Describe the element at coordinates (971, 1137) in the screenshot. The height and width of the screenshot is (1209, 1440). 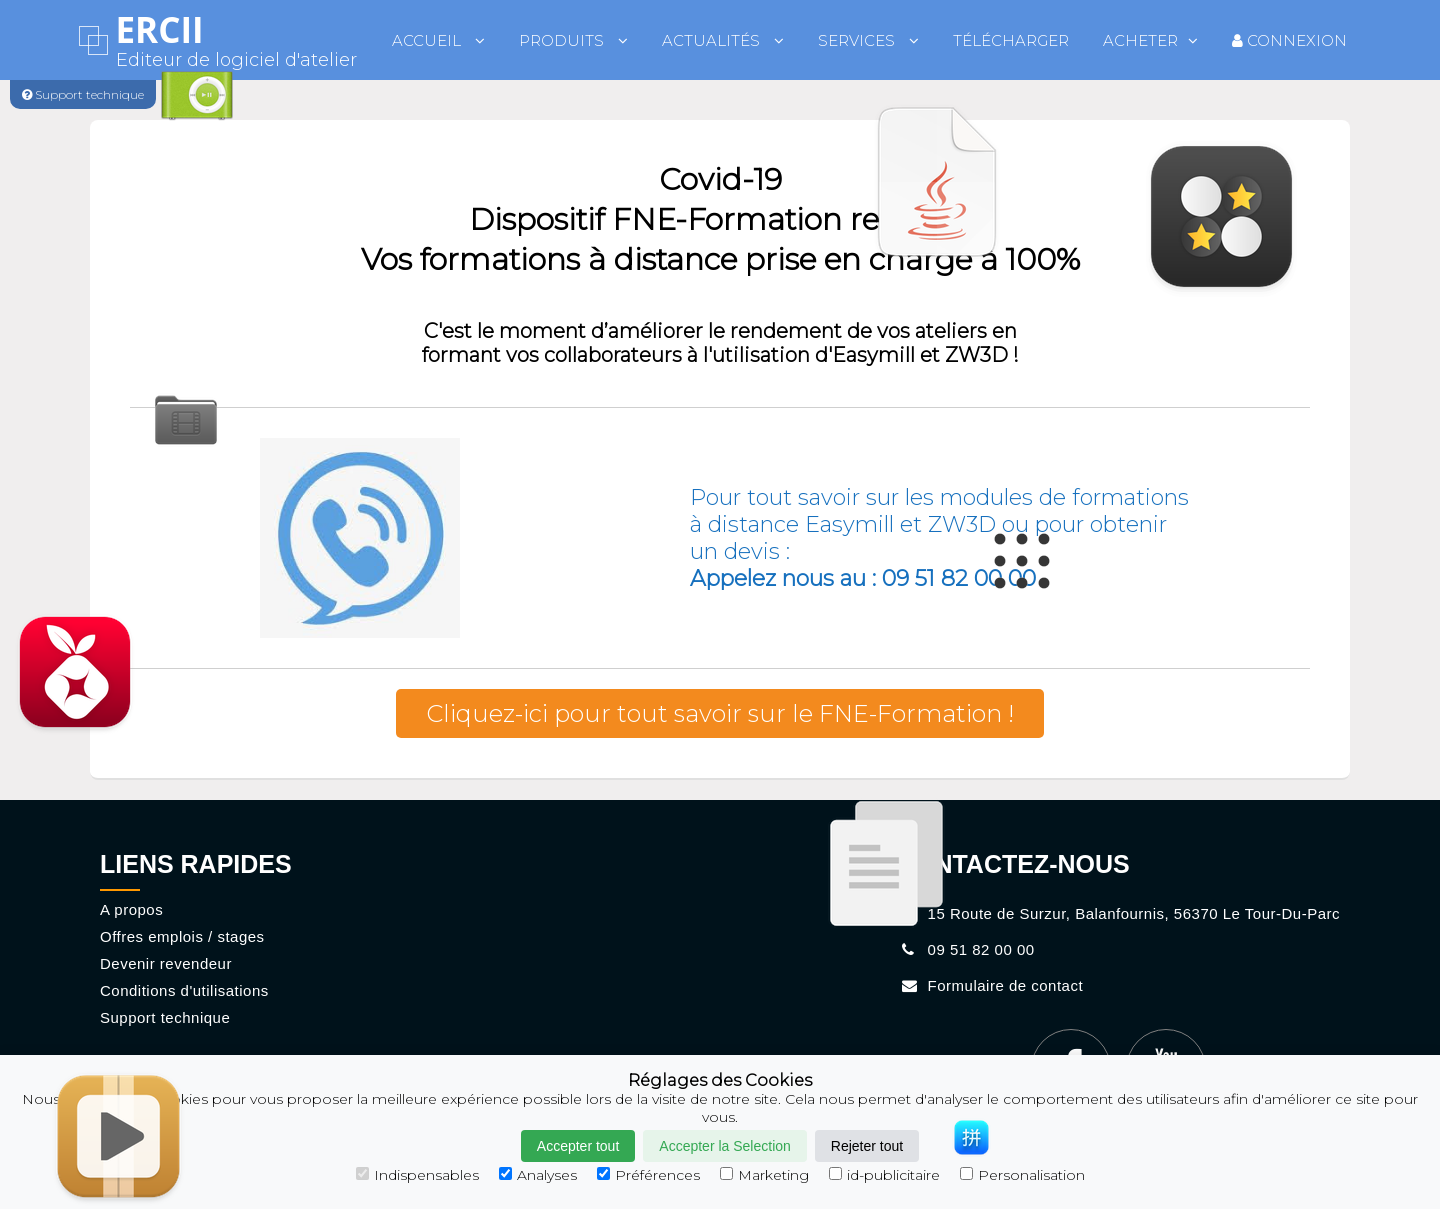
I see `open ibus pinyin chinese input method` at that location.